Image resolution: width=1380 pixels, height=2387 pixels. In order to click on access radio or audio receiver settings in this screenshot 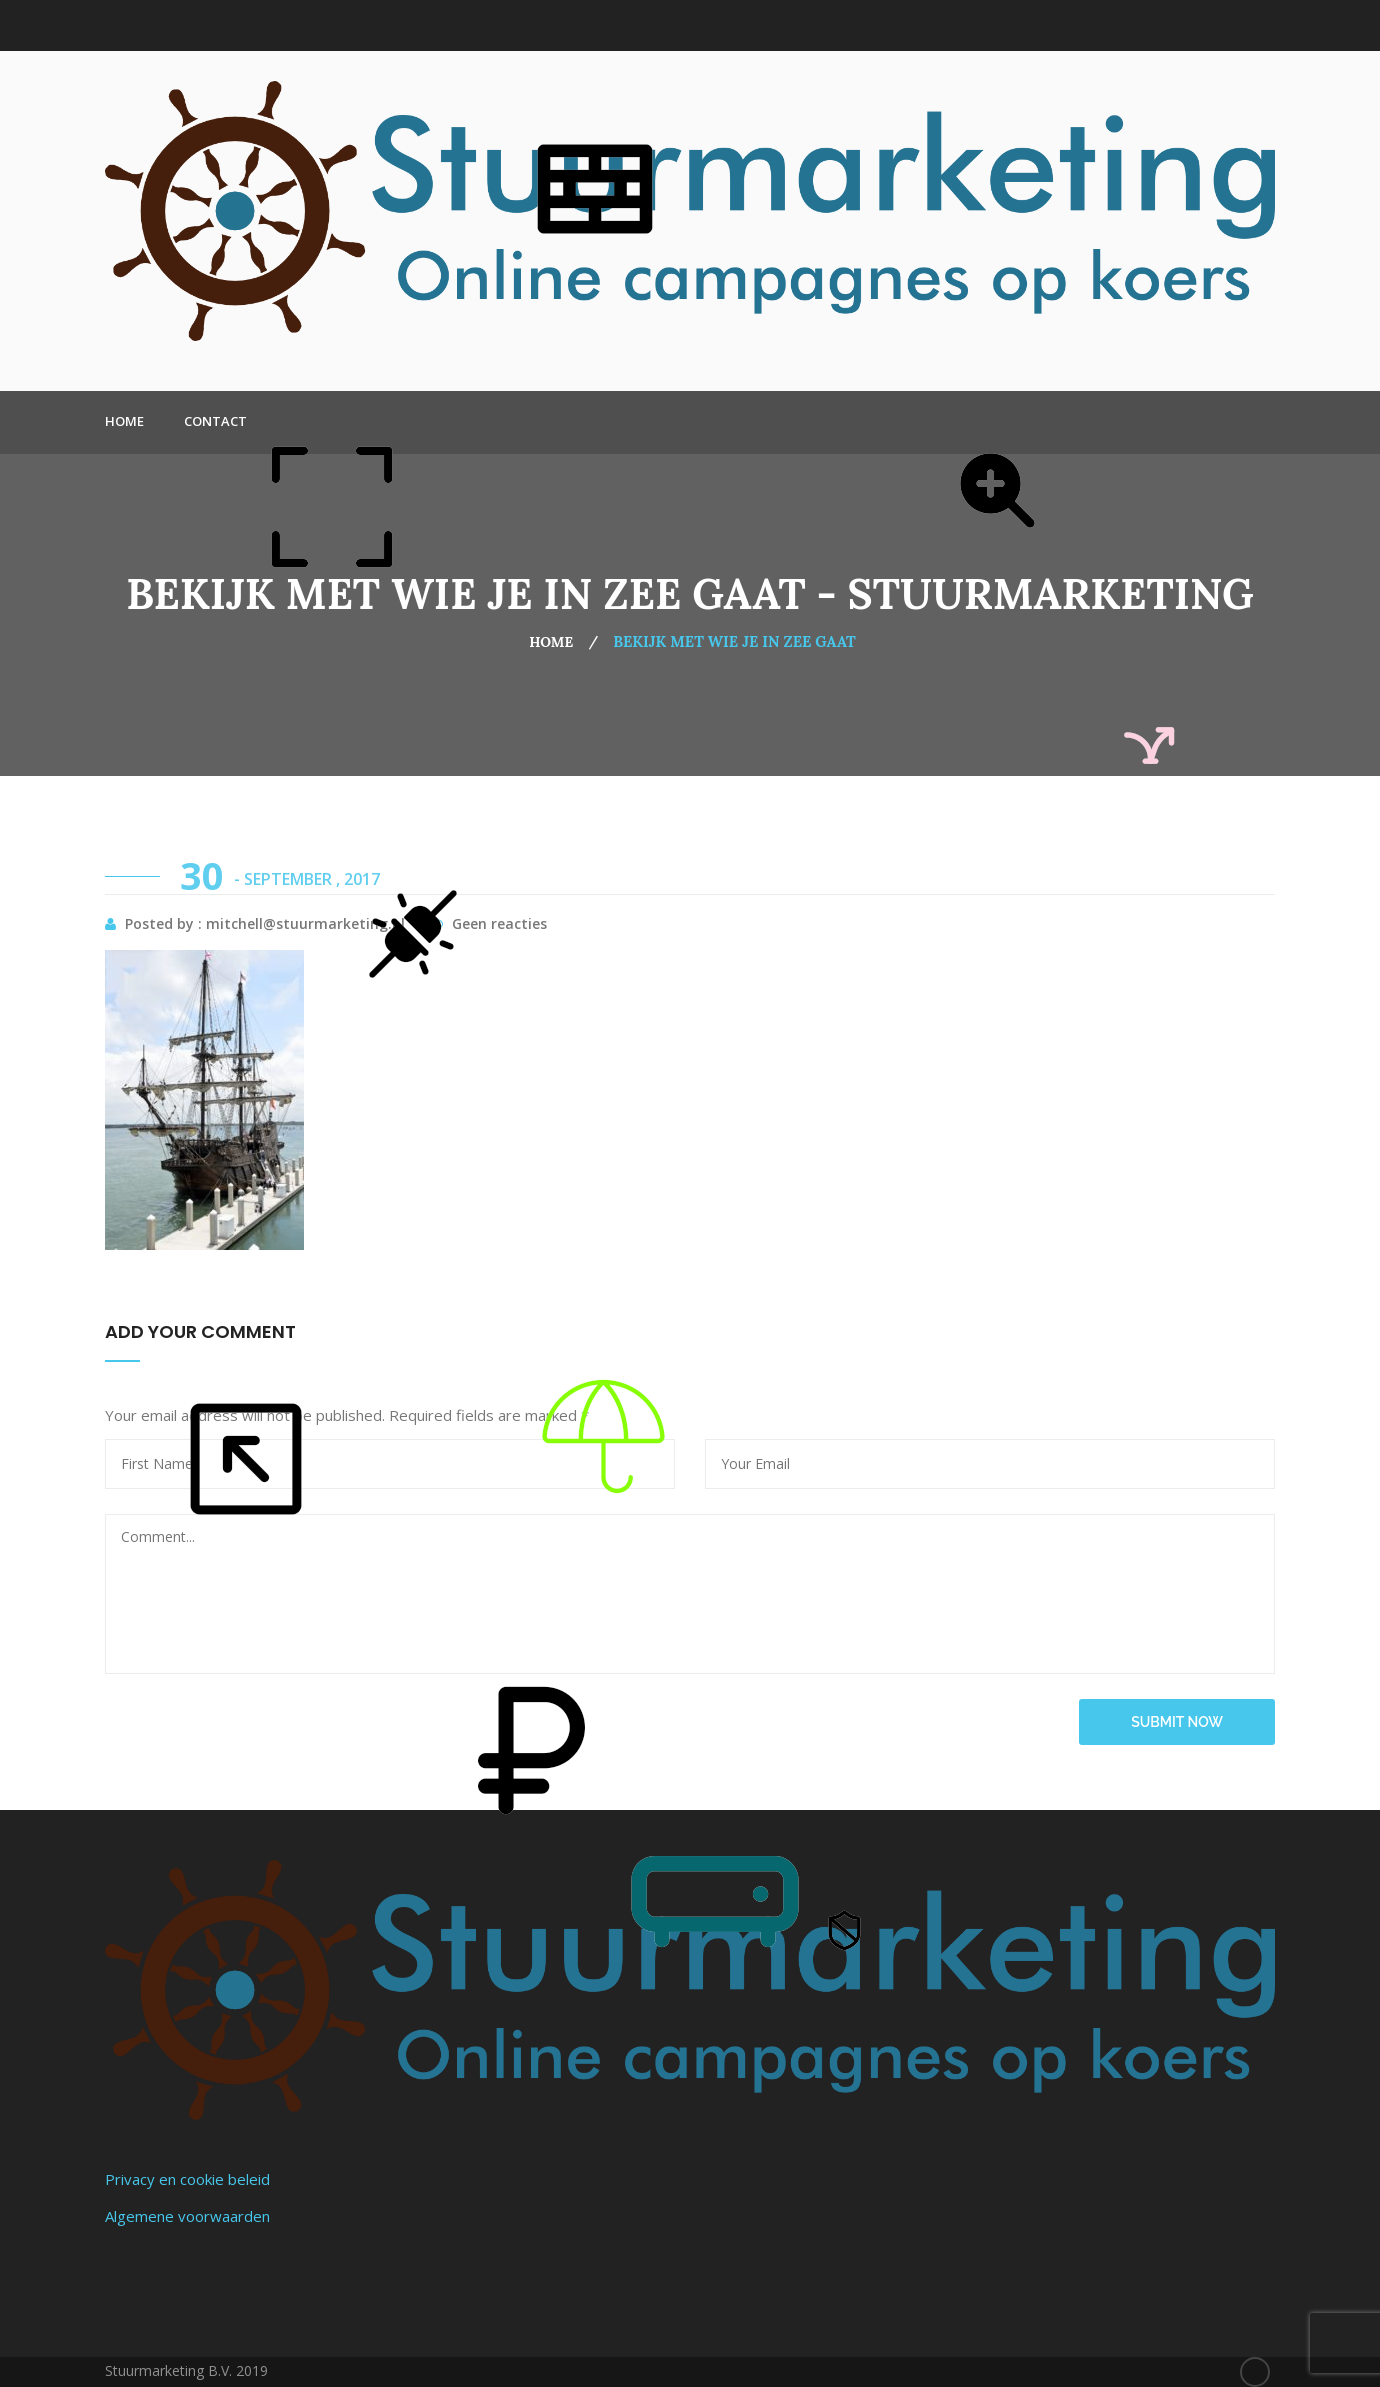, I will do `click(715, 1894)`.